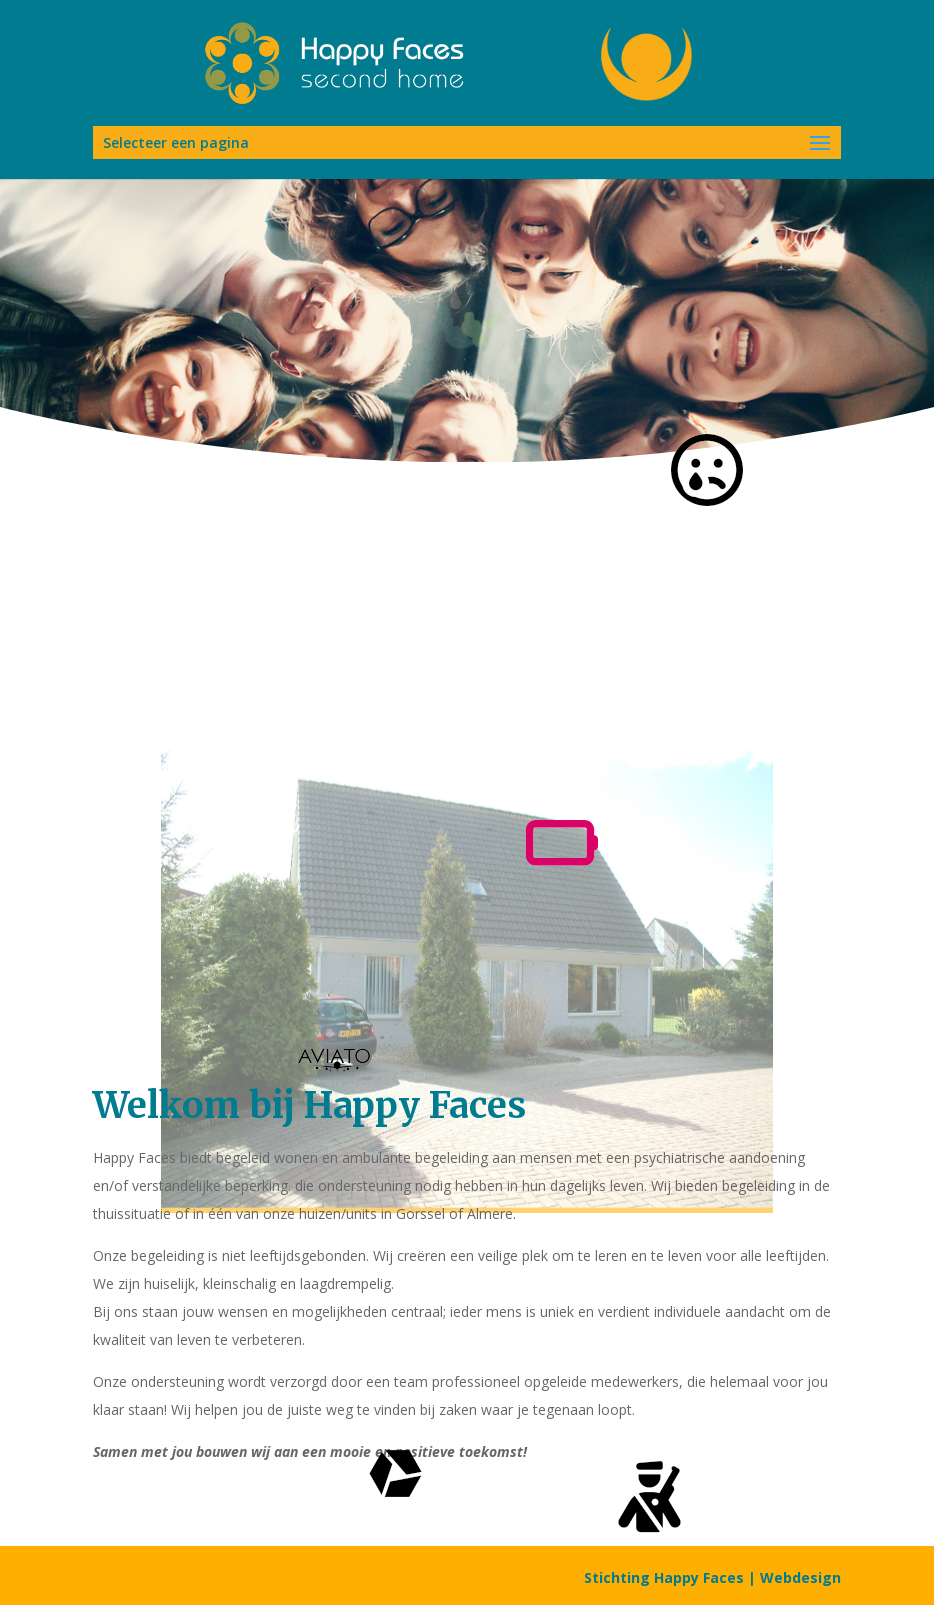  What do you see at coordinates (707, 470) in the screenshot?
I see `indicates a sad or negative emotional state` at bounding box center [707, 470].